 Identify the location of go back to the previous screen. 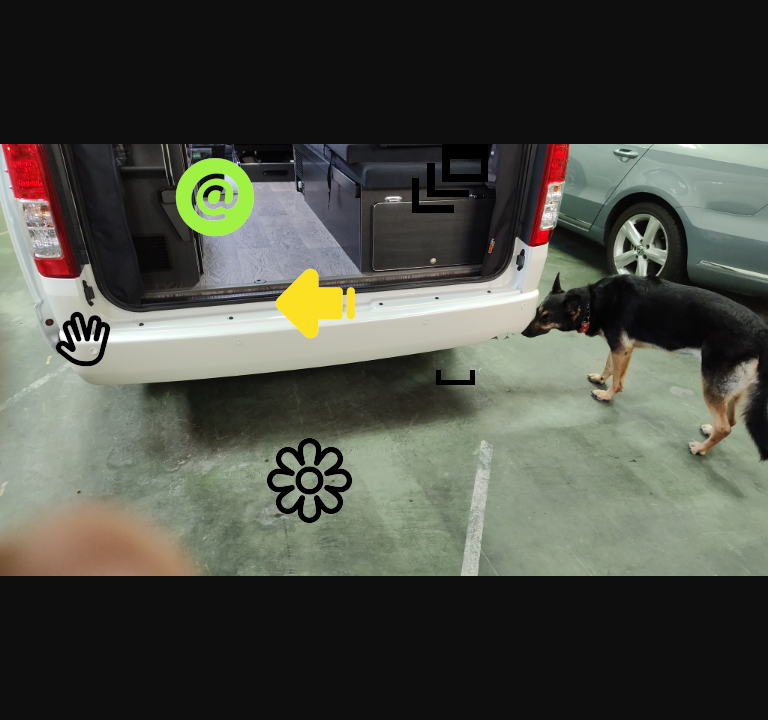
(314, 303).